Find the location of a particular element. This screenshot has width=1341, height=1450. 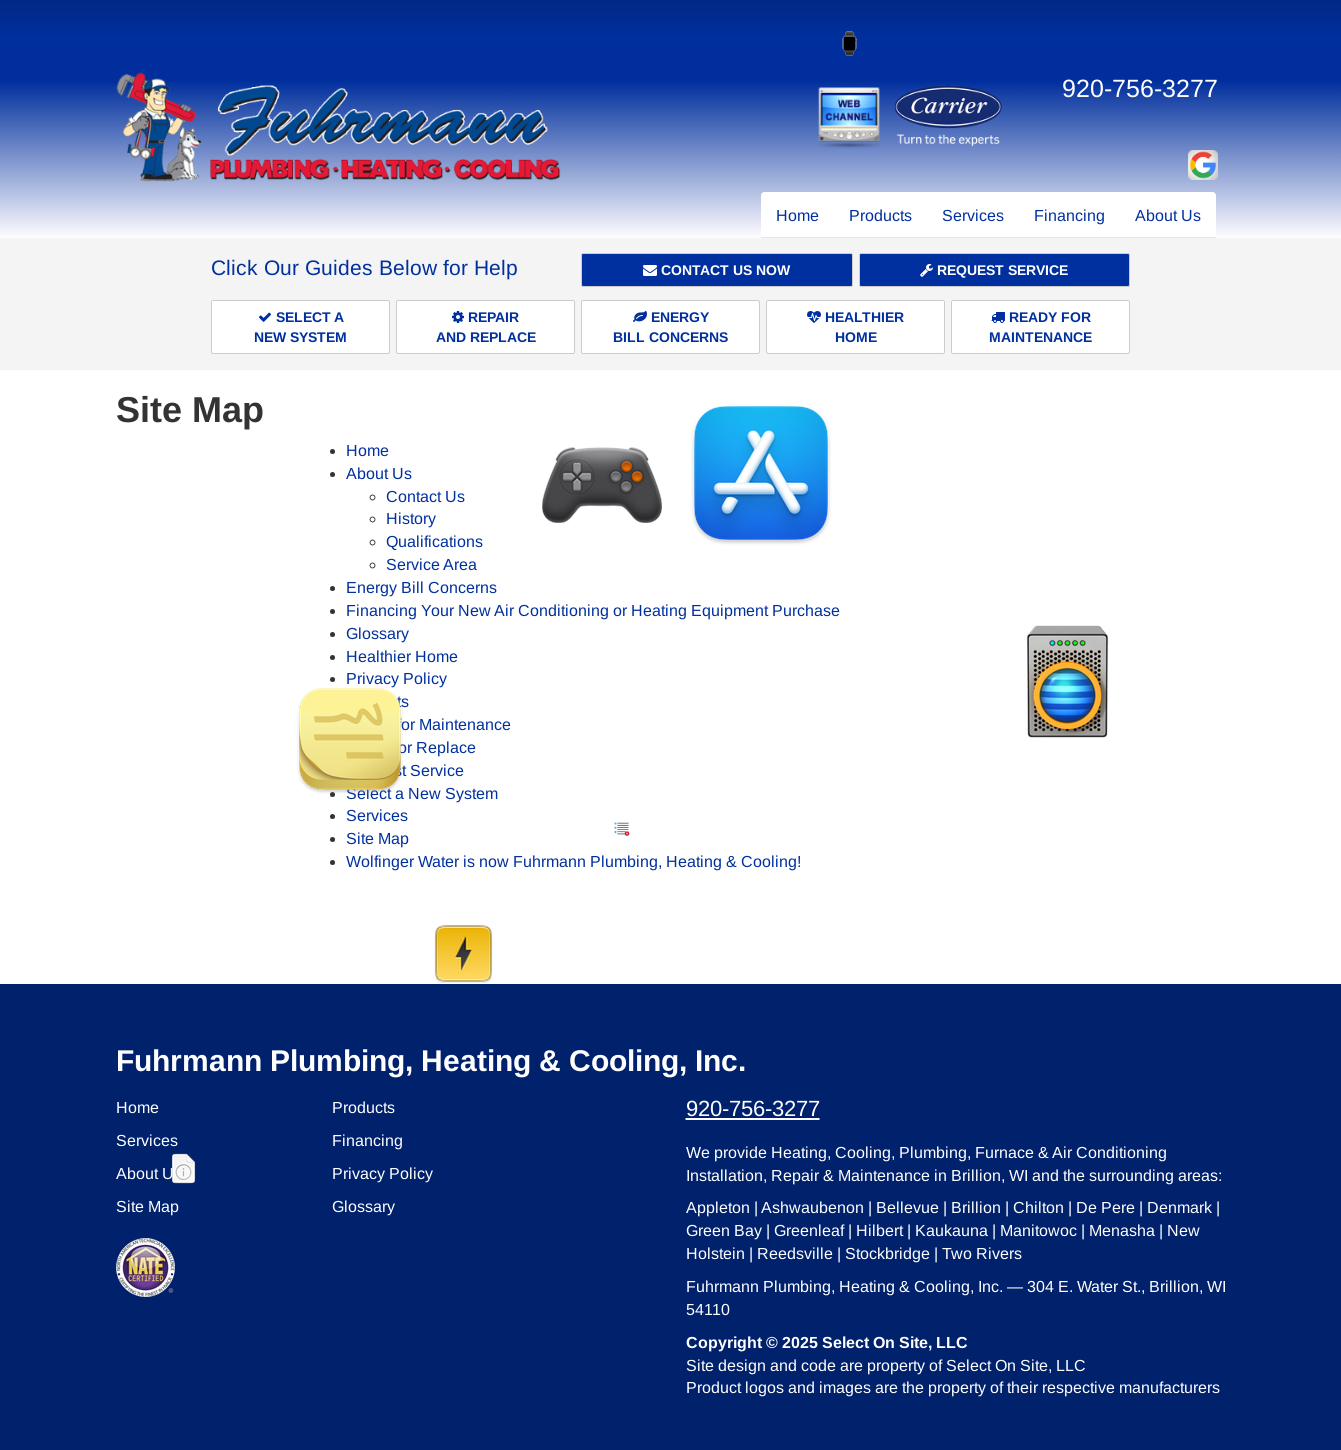

access RAID 0 storage configuration is located at coordinates (1067, 681).